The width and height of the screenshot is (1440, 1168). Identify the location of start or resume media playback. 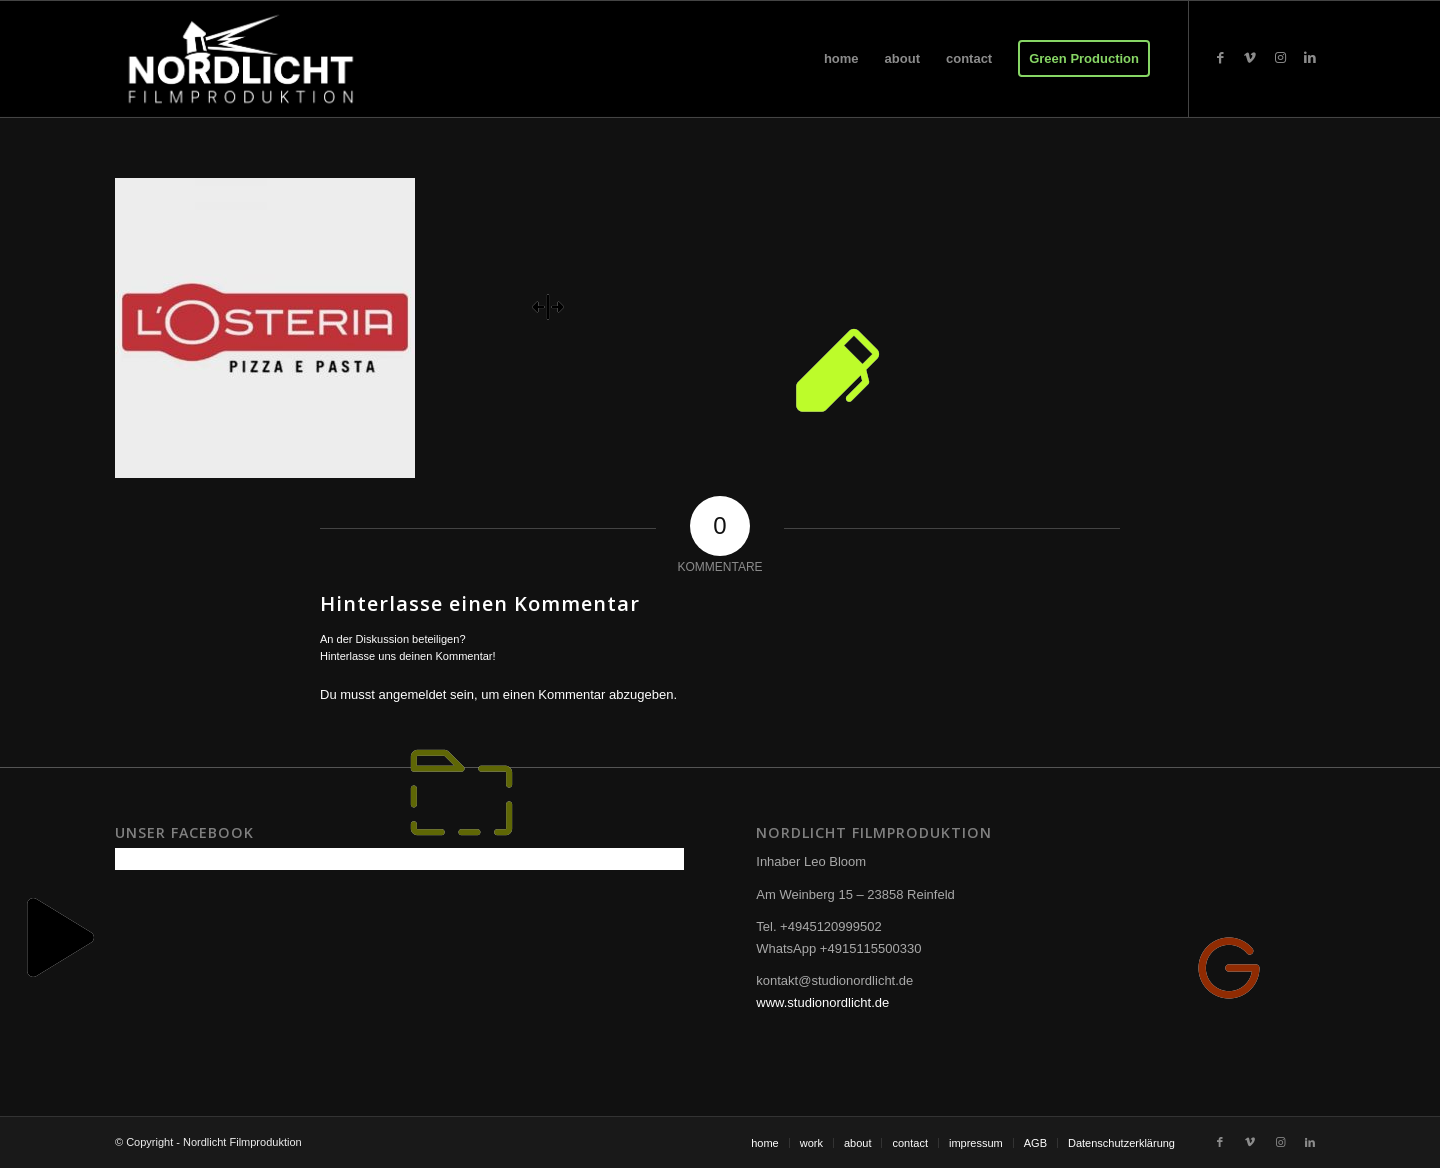
(51, 937).